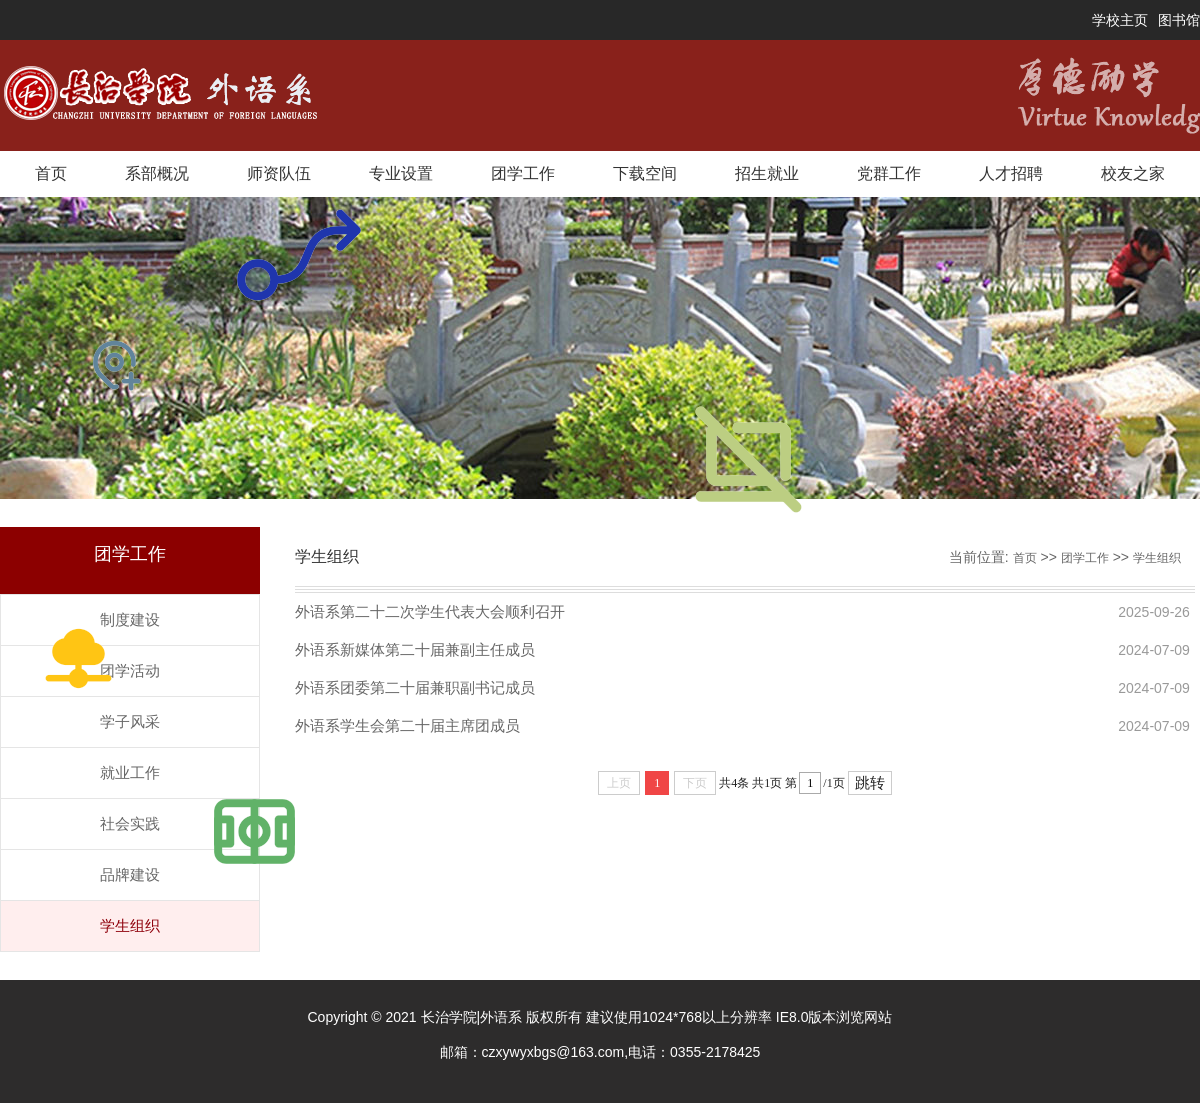  I want to click on add a new location pin, so click(114, 364).